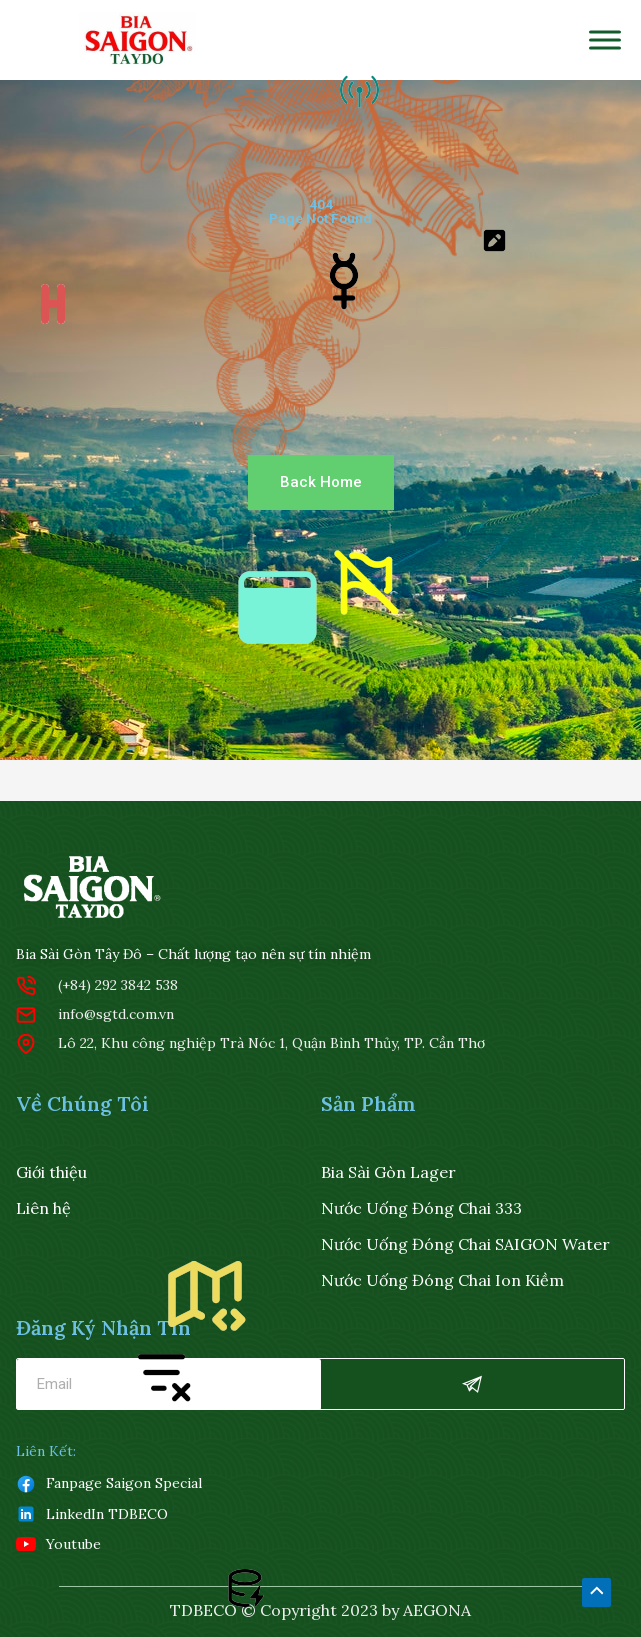  What do you see at coordinates (161, 1372) in the screenshot?
I see `clear all active filters` at bounding box center [161, 1372].